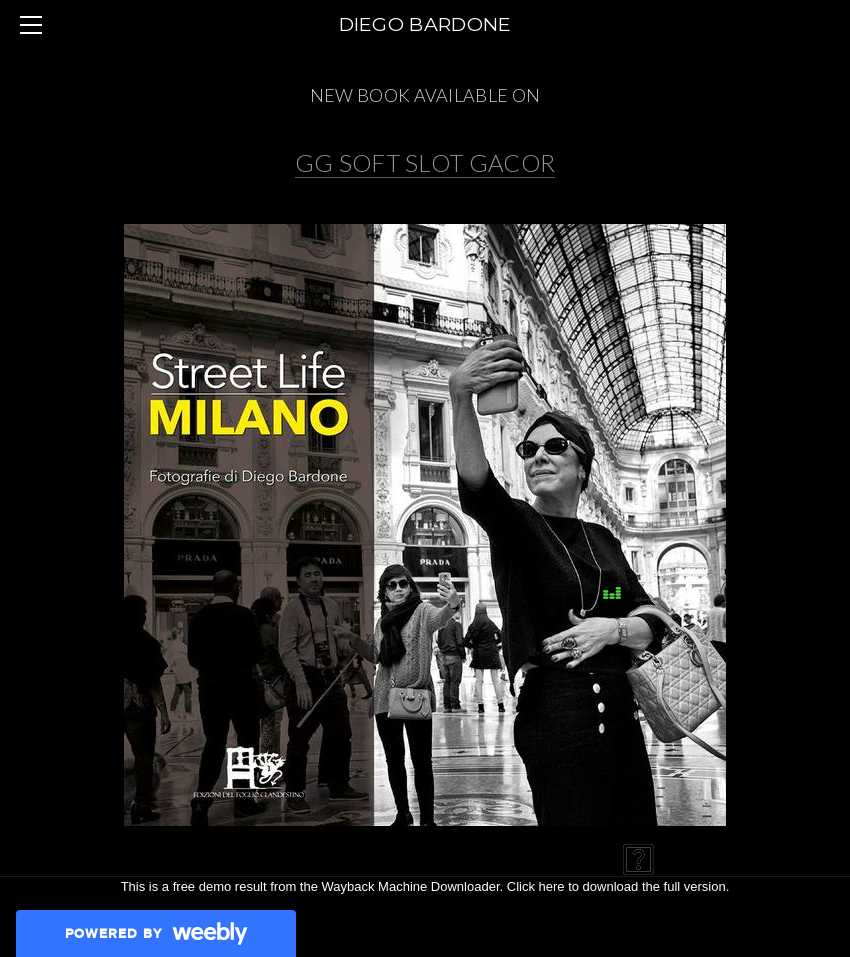  Describe the element at coordinates (612, 593) in the screenshot. I see `adjust audio equalizer settings` at that location.